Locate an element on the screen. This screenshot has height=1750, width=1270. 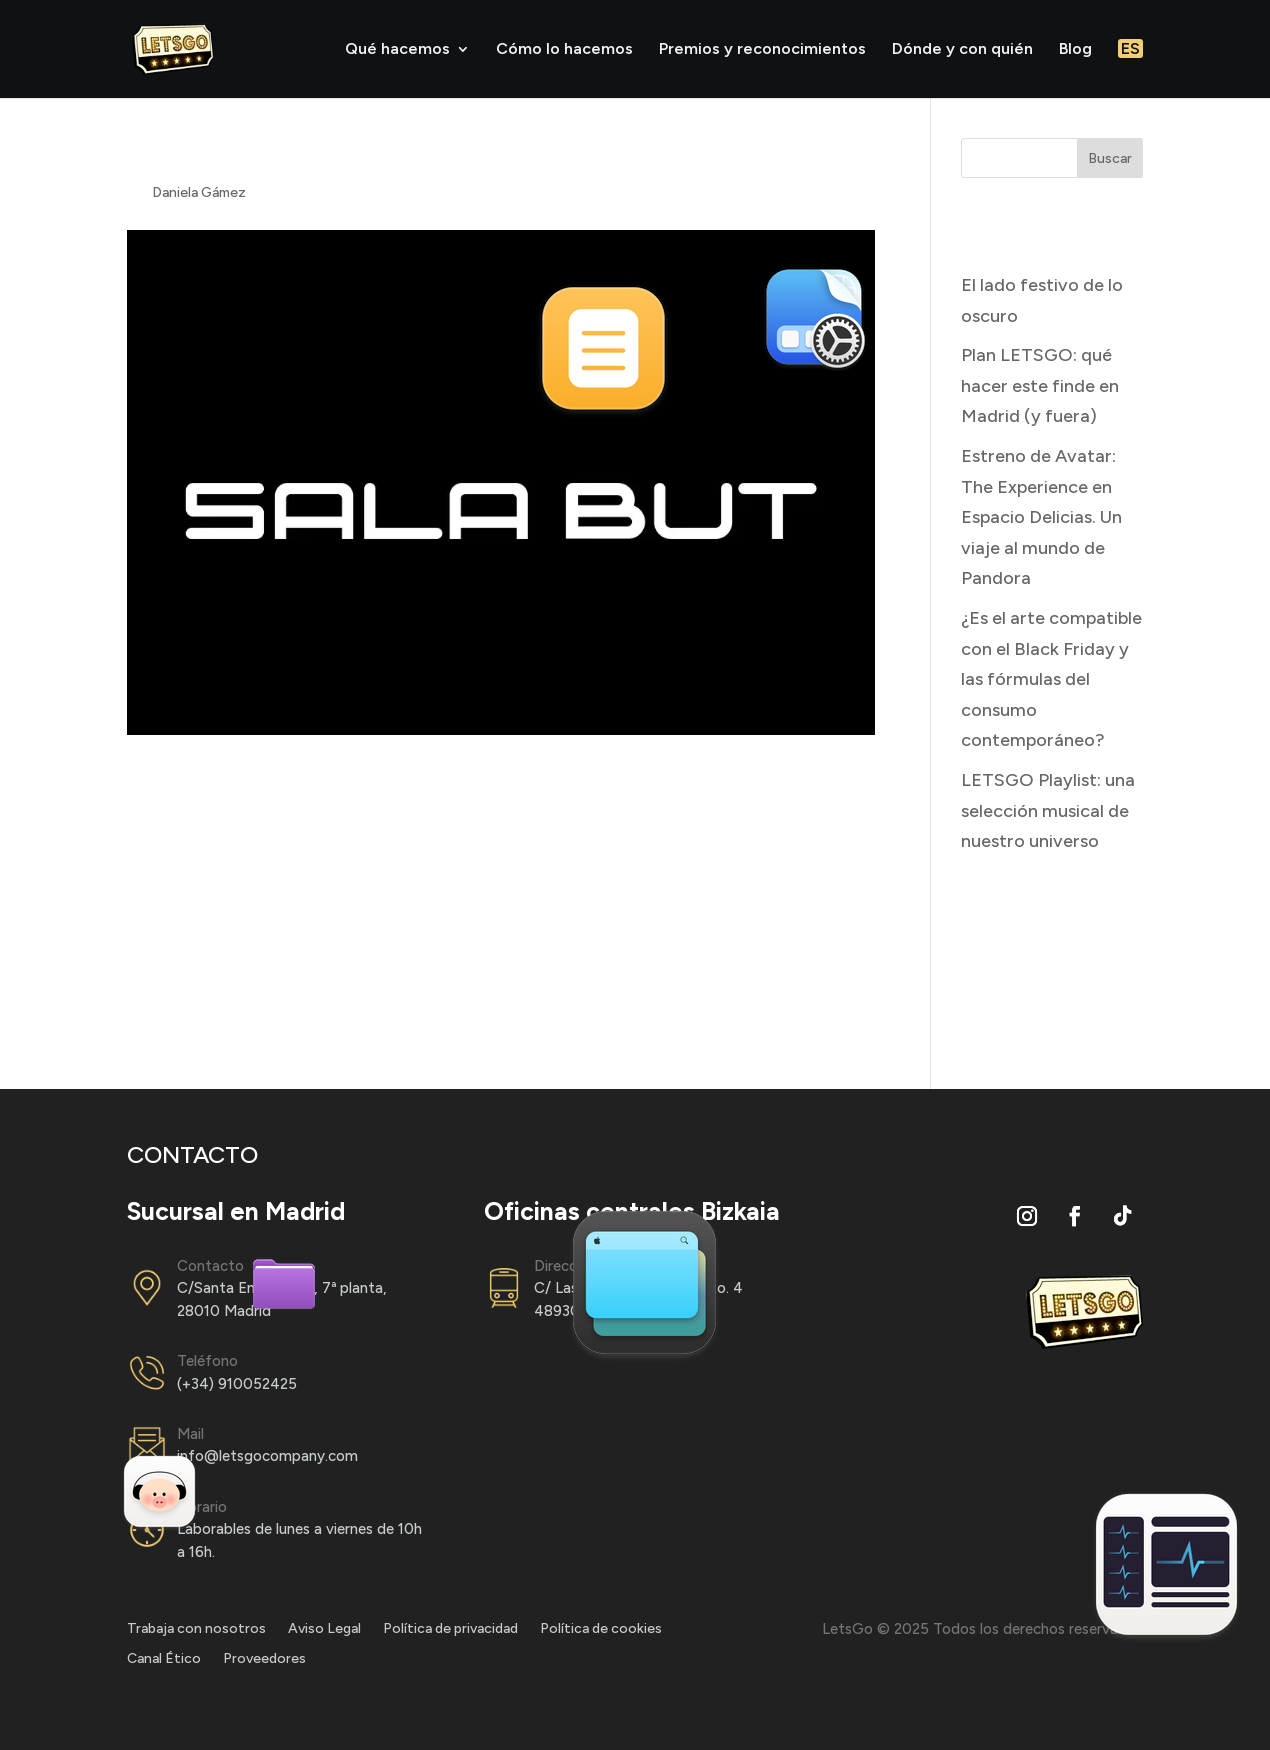
open mission center system monitor is located at coordinates (1166, 1564).